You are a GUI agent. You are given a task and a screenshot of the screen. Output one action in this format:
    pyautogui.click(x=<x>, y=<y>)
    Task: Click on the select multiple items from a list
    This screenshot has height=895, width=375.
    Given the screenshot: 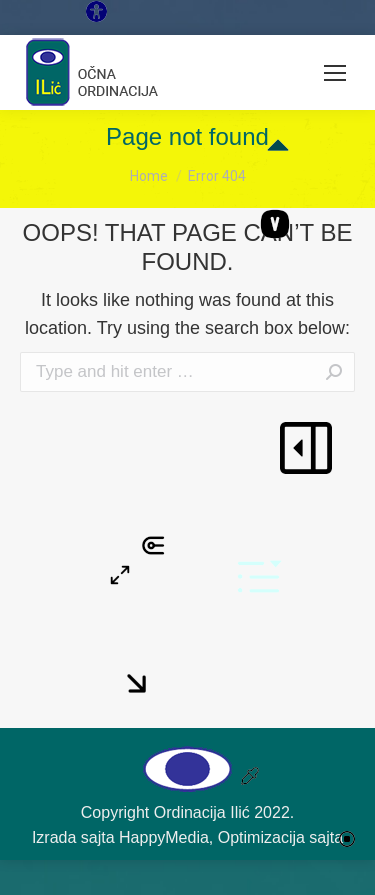 What is the action you would take?
    pyautogui.click(x=258, y=576)
    